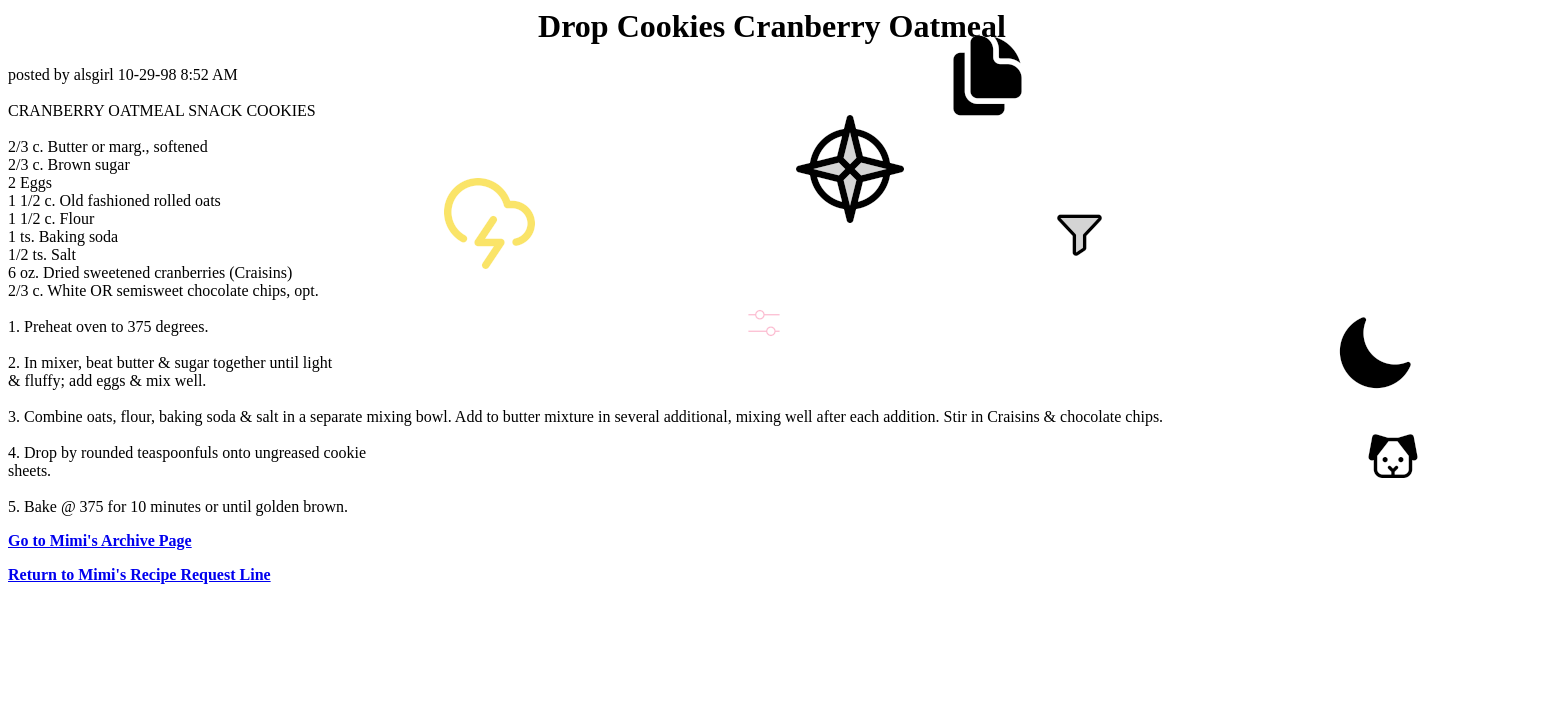  I want to click on indicates thunderstorm or severe weather conditions, so click(489, 223).